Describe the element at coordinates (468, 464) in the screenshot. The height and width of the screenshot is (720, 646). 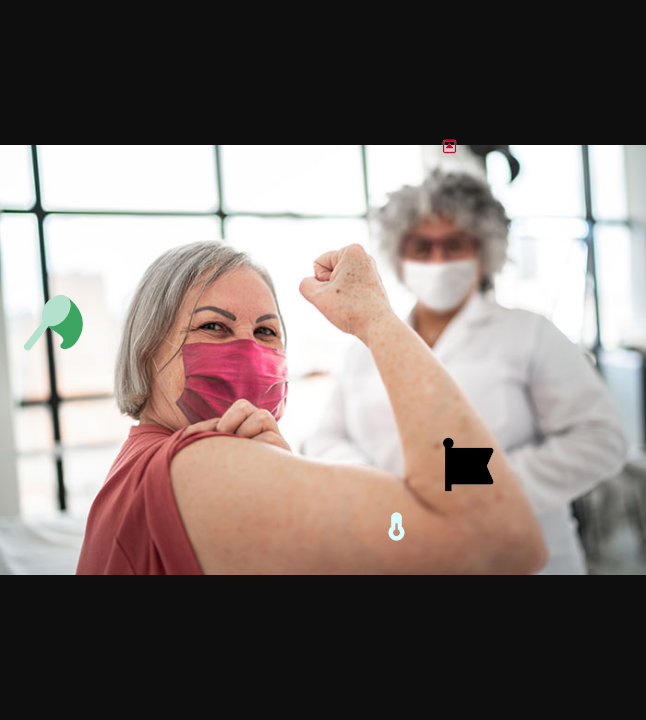
I see `font awesome brand logo` at that location.